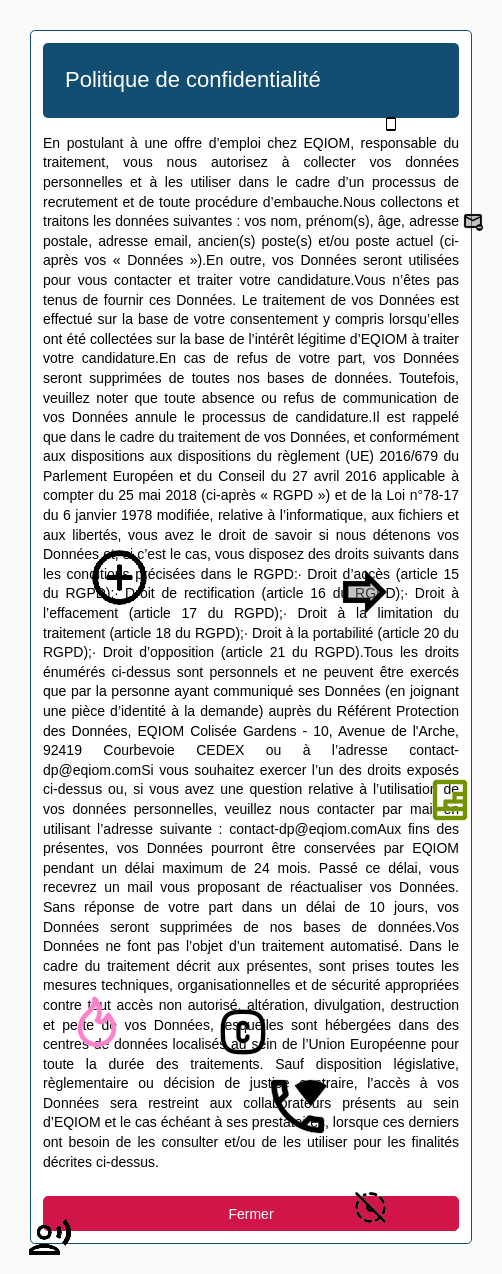 The width and height of the screenshot is (502, 1274). Describe the element at coordinates (365, 592) in the screenshot. I see `forward an email or message` at that location.